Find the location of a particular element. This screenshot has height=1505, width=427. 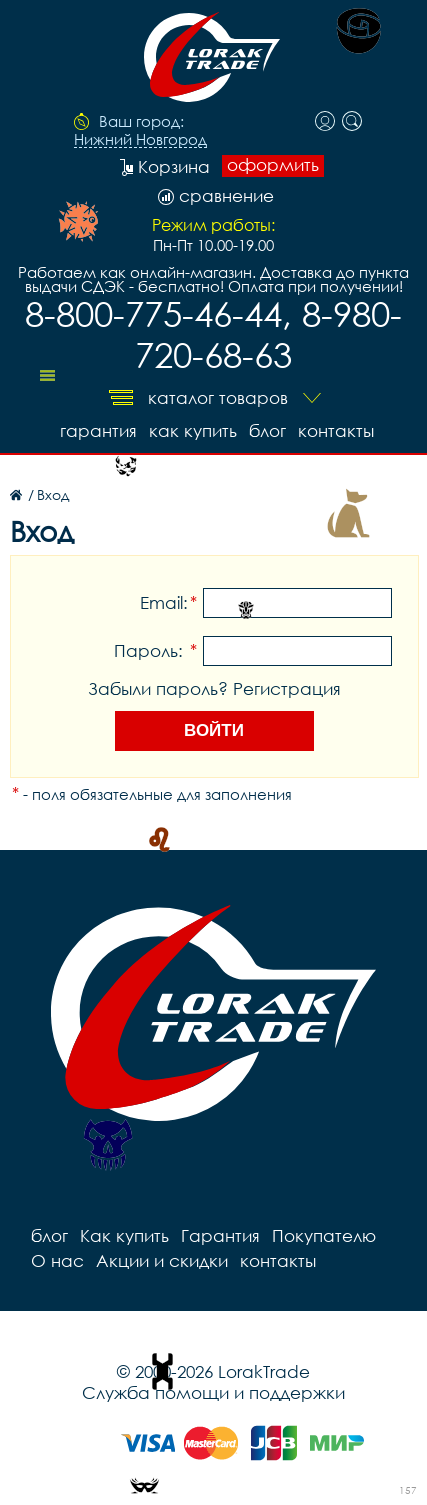

represents the leo zodiac sign is located at coordinates (159, 839).